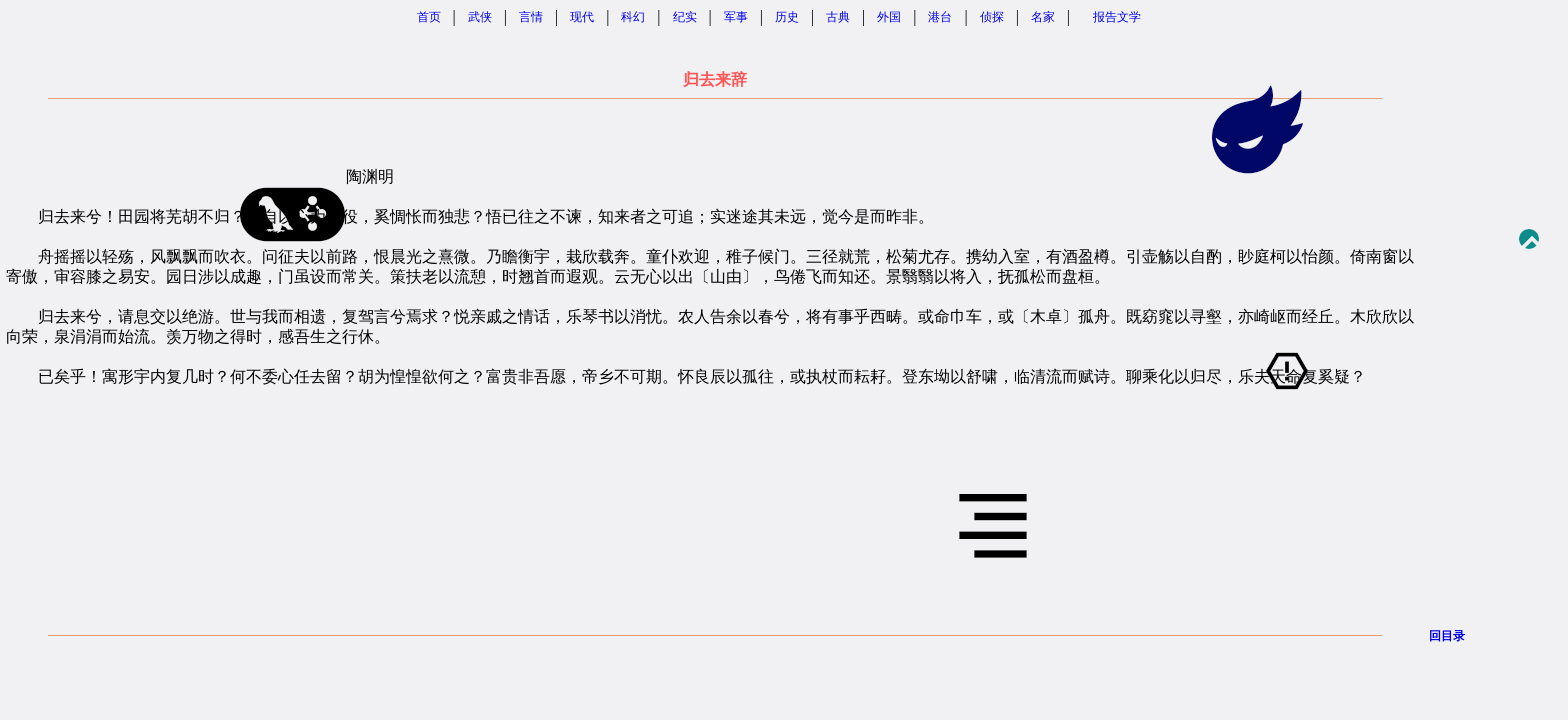 The height and width of the screenshot is (720, 1568). Describe the element at coordinates (1257, 129) in the screenshot. I see `visit zcool creative platform` at that location.